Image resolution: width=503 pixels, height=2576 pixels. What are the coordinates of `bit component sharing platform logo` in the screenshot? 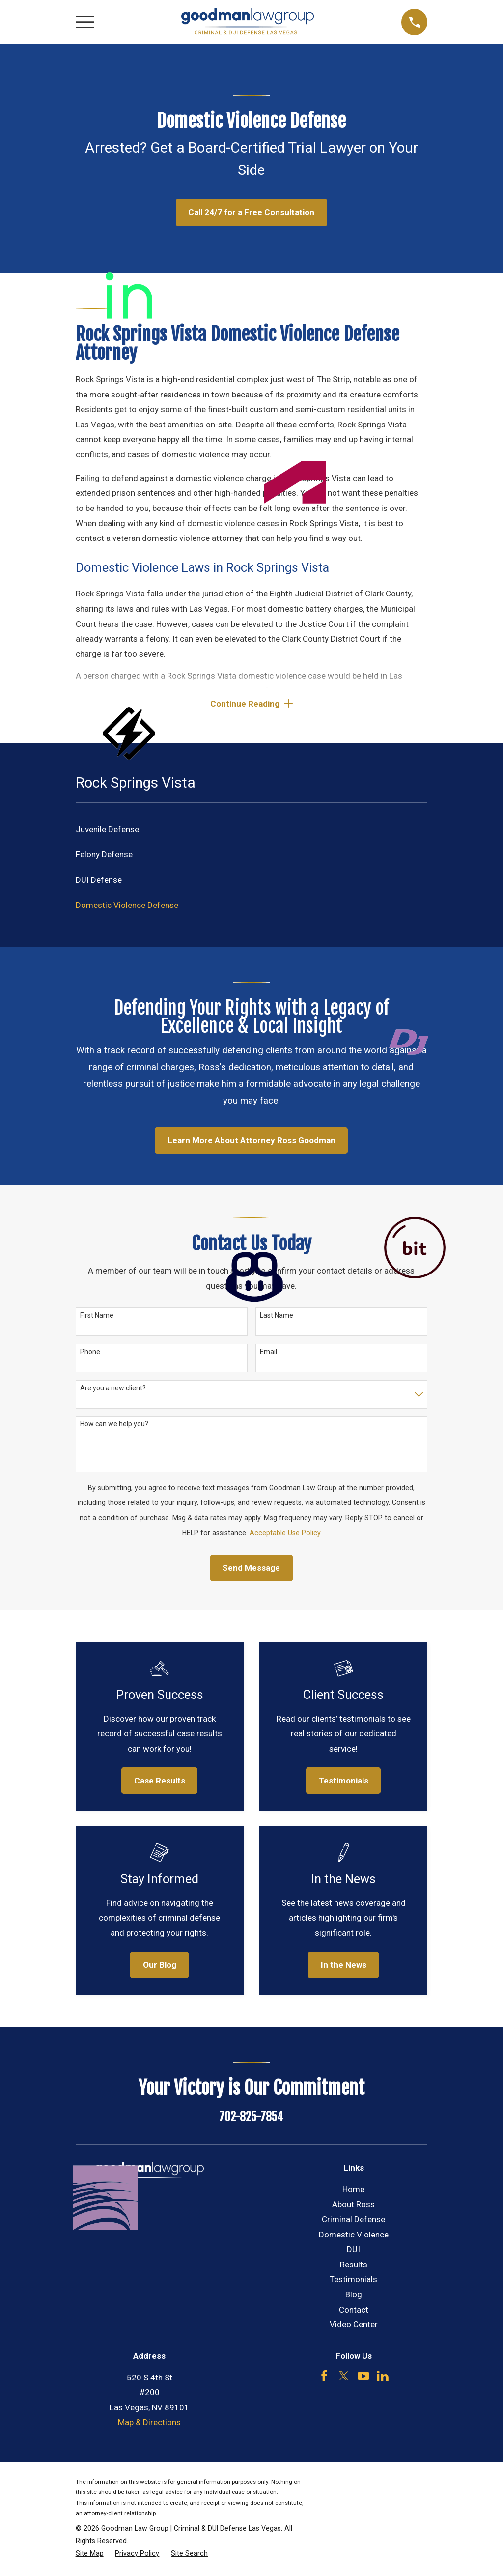 It's located at (415, 1247).